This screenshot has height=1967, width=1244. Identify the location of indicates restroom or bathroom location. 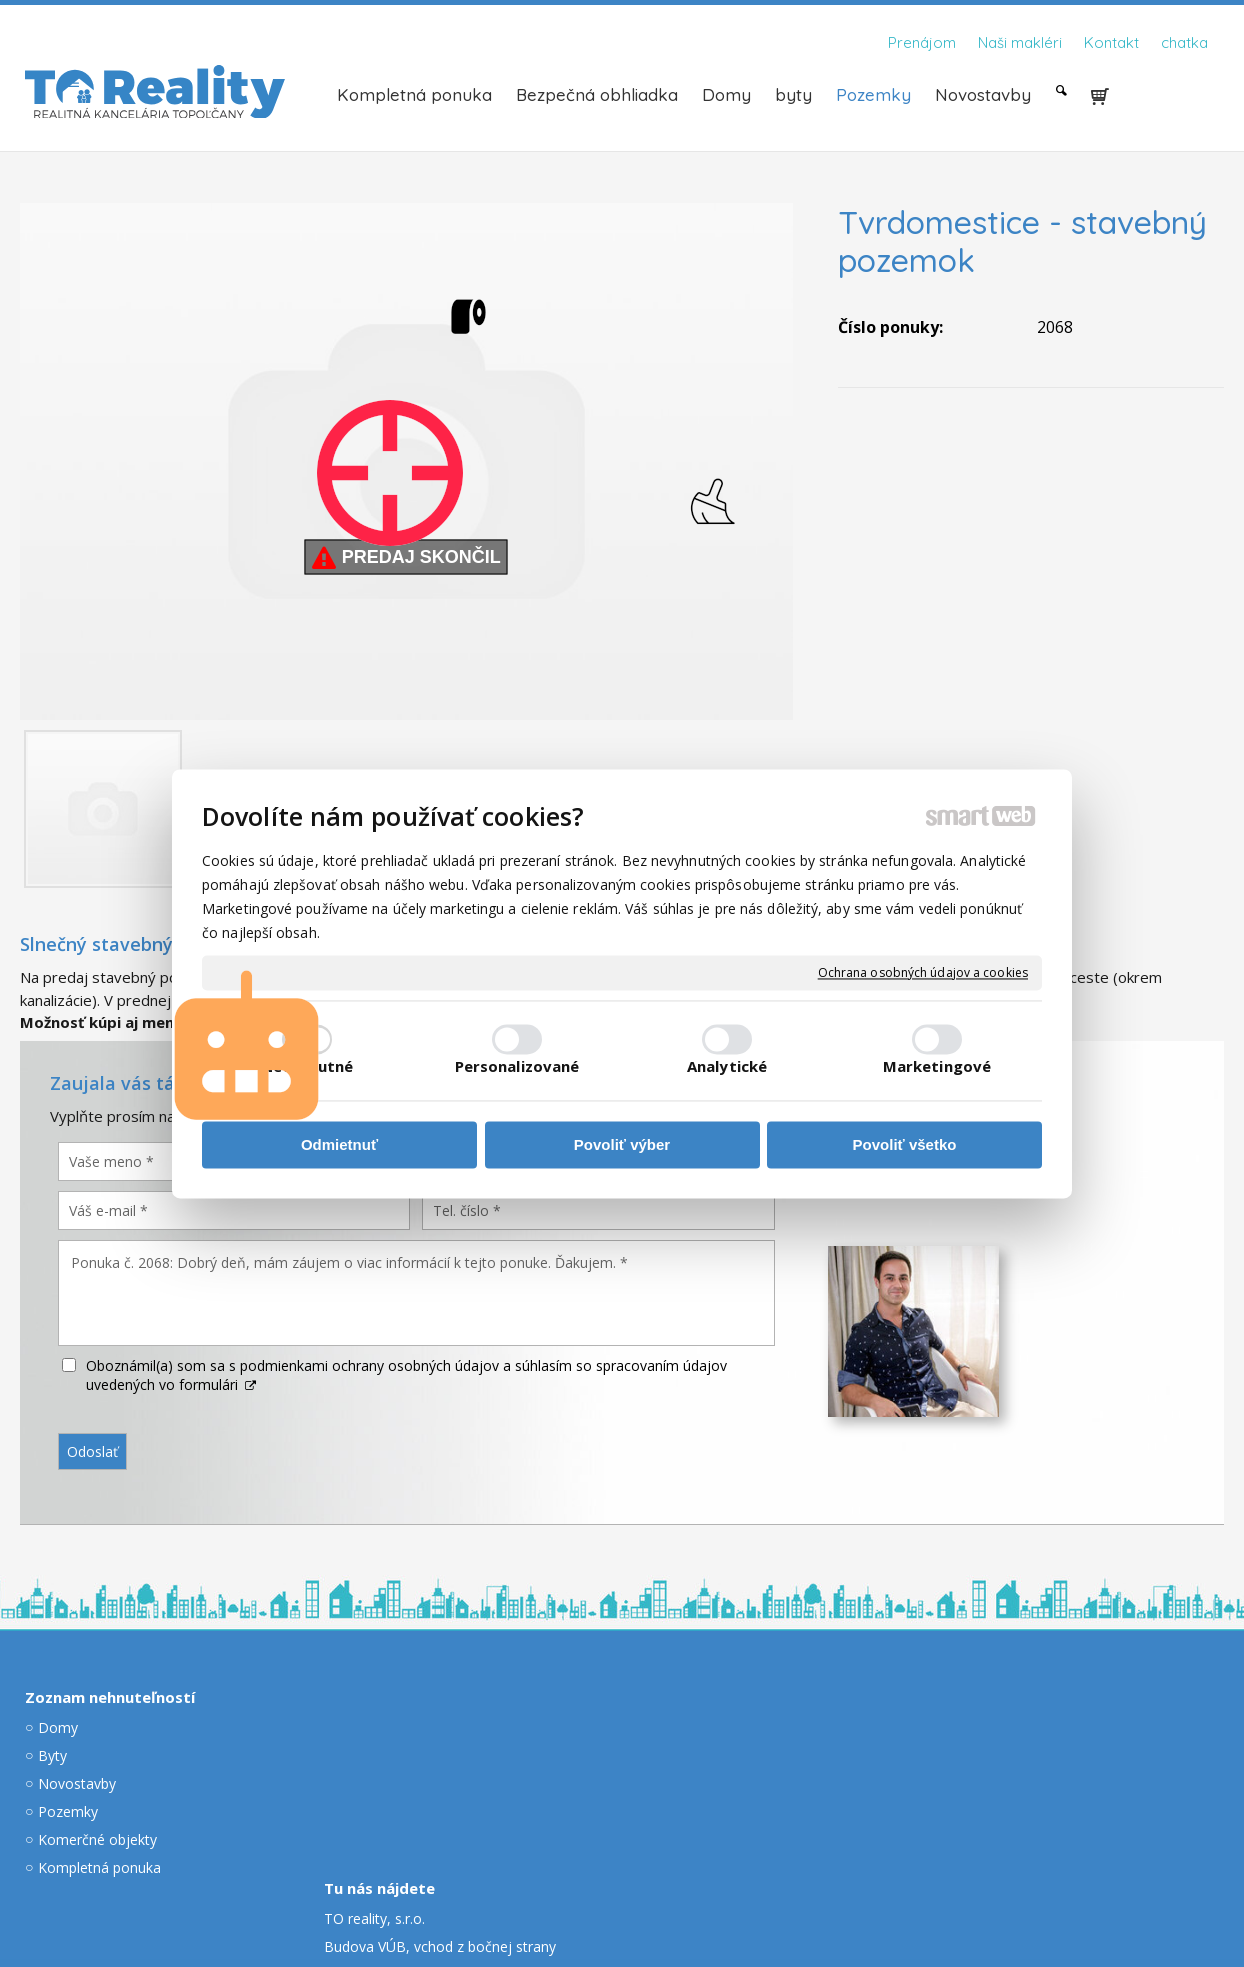
(468, 314).